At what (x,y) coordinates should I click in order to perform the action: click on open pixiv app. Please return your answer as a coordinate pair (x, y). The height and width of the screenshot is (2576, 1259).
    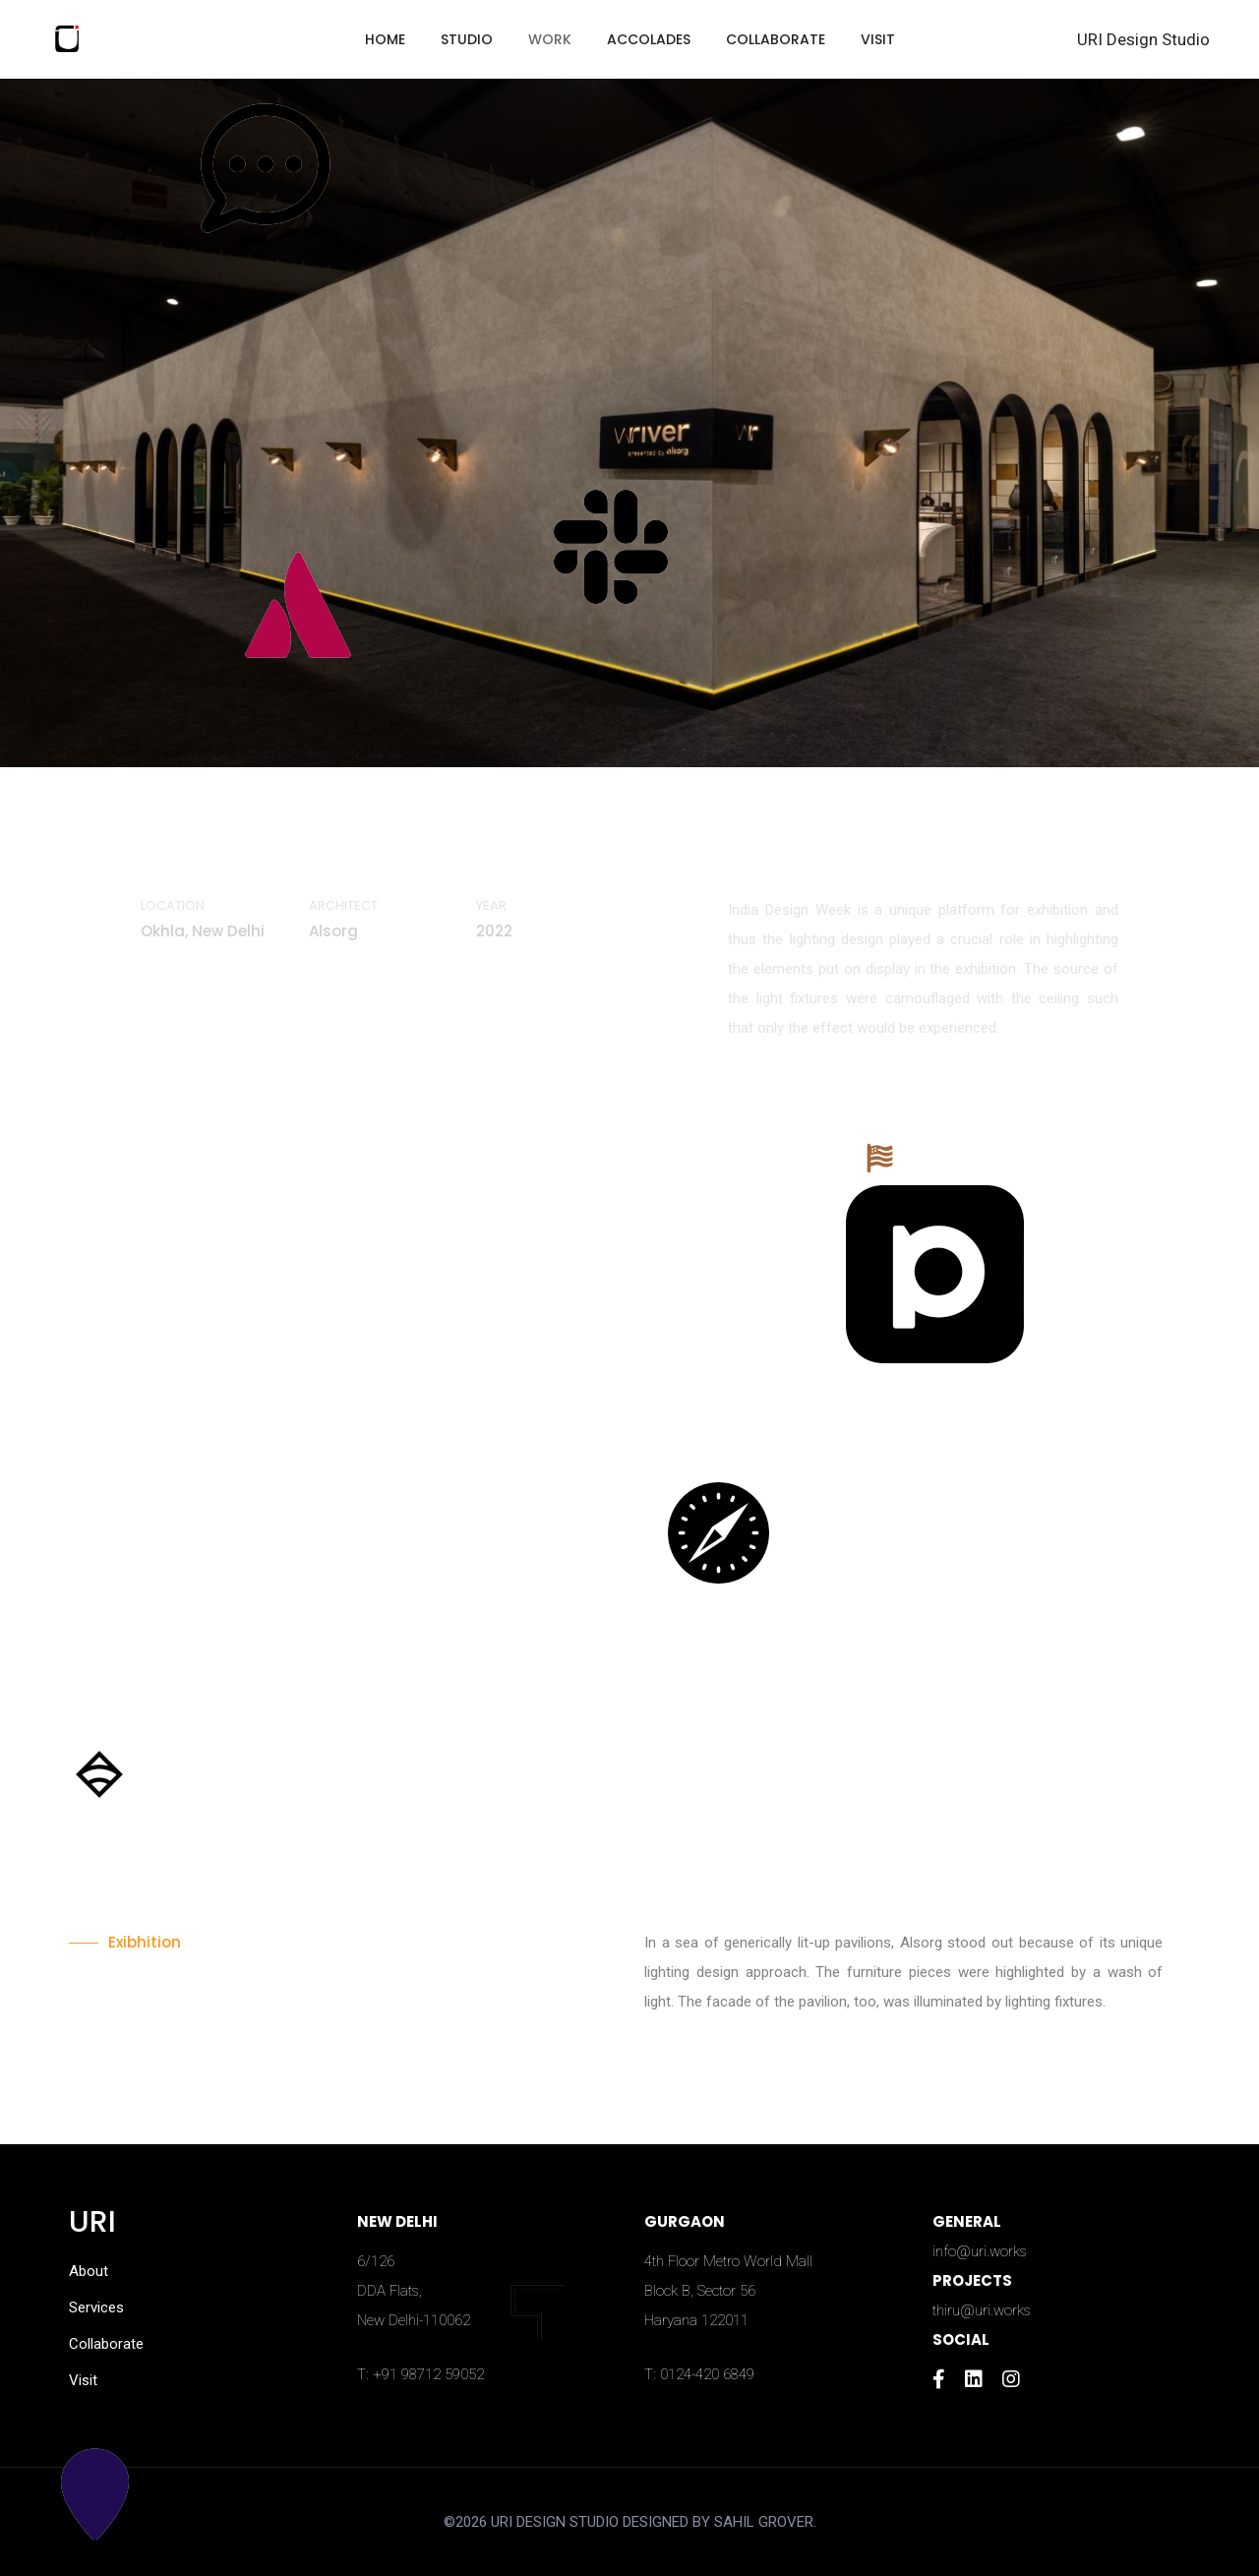
    Looking at the image, I should click on (934, 1274).